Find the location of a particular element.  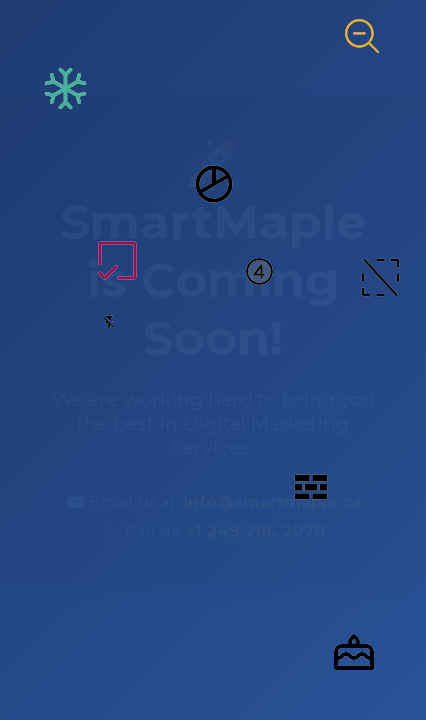

indicates step four in a multi-step process is located at coordinates (259, 271).